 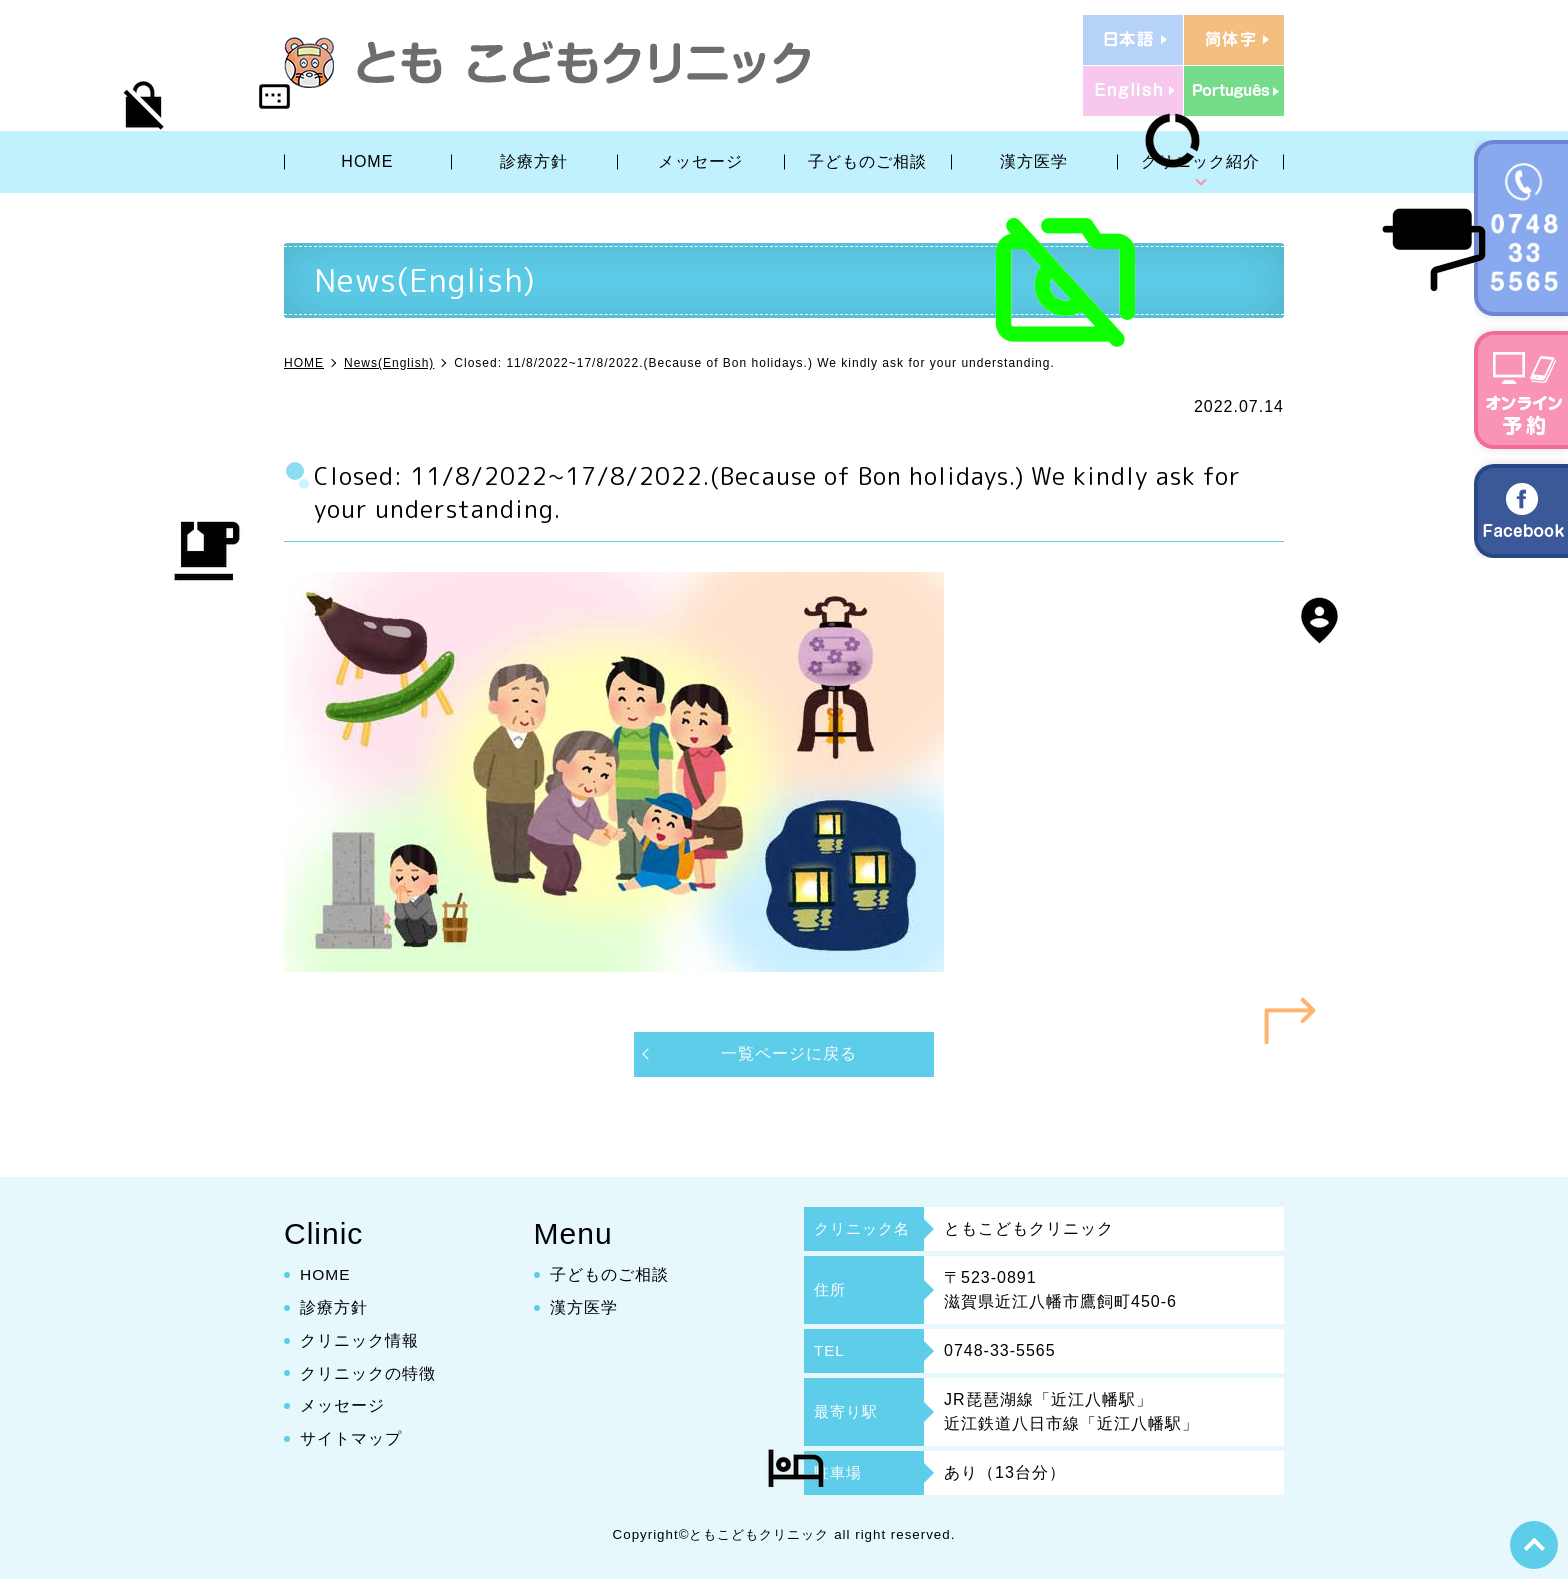 I want to click on adjust image aspect ratio, so click(x=274, y=96).